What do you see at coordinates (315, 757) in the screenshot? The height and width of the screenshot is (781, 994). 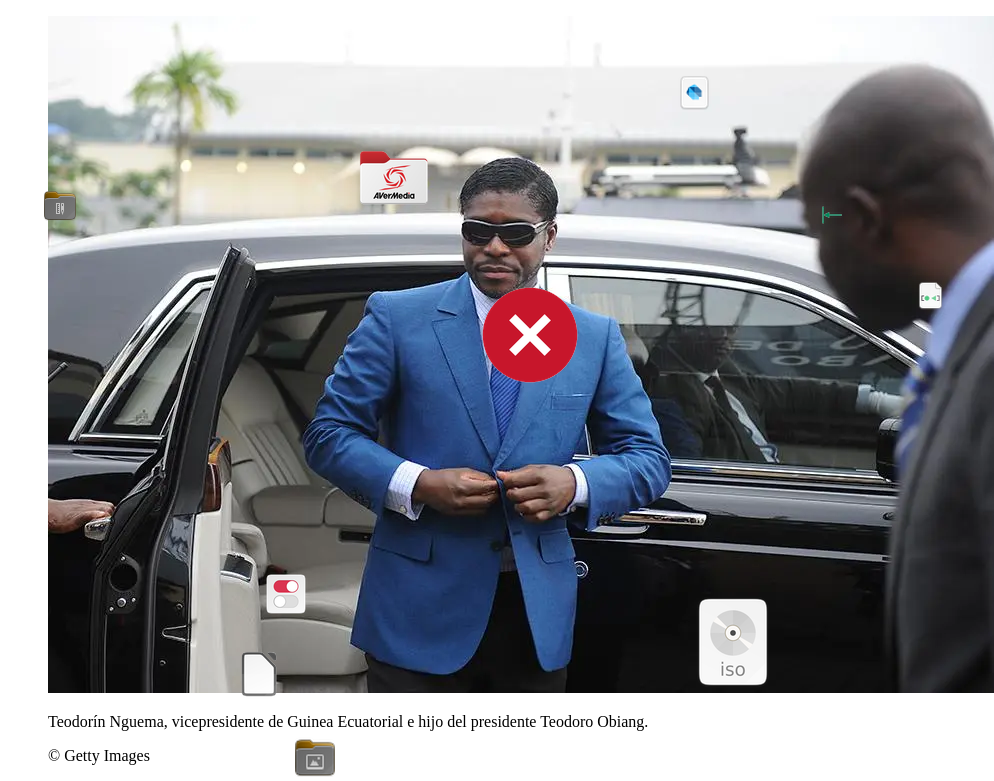 I see `open your pictures folder` at bounding box center [315, 757].